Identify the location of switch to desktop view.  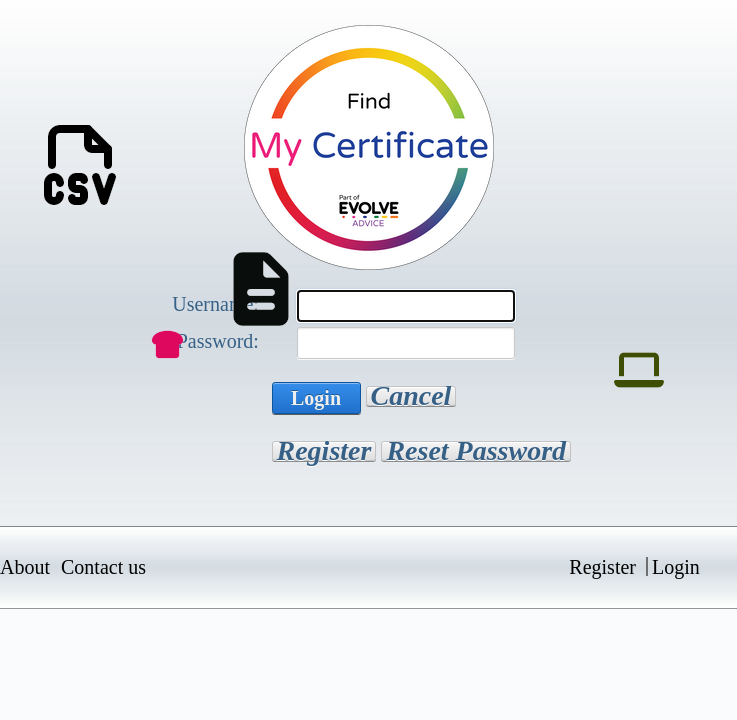
(639, 370).